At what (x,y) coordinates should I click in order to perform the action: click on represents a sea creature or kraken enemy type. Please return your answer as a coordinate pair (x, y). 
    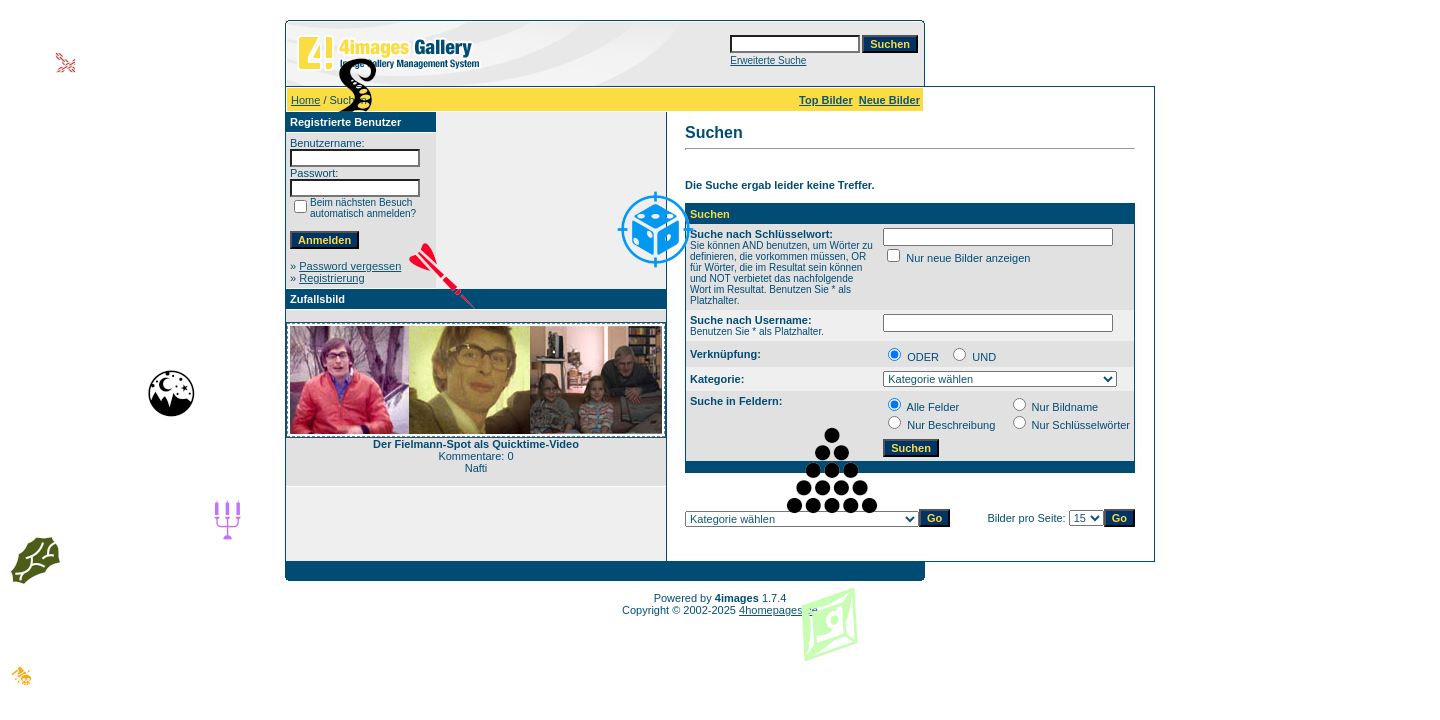
    Looking at the image, I should click on (357, 86).